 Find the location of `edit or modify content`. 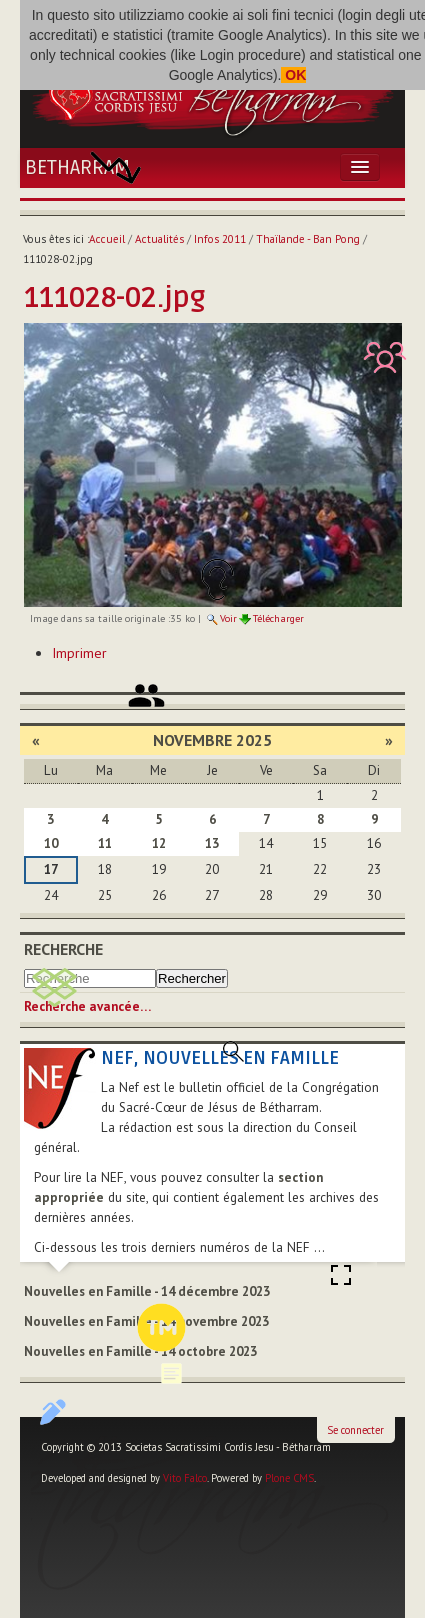

edit or modify content is located at coordinates (53, 1412).